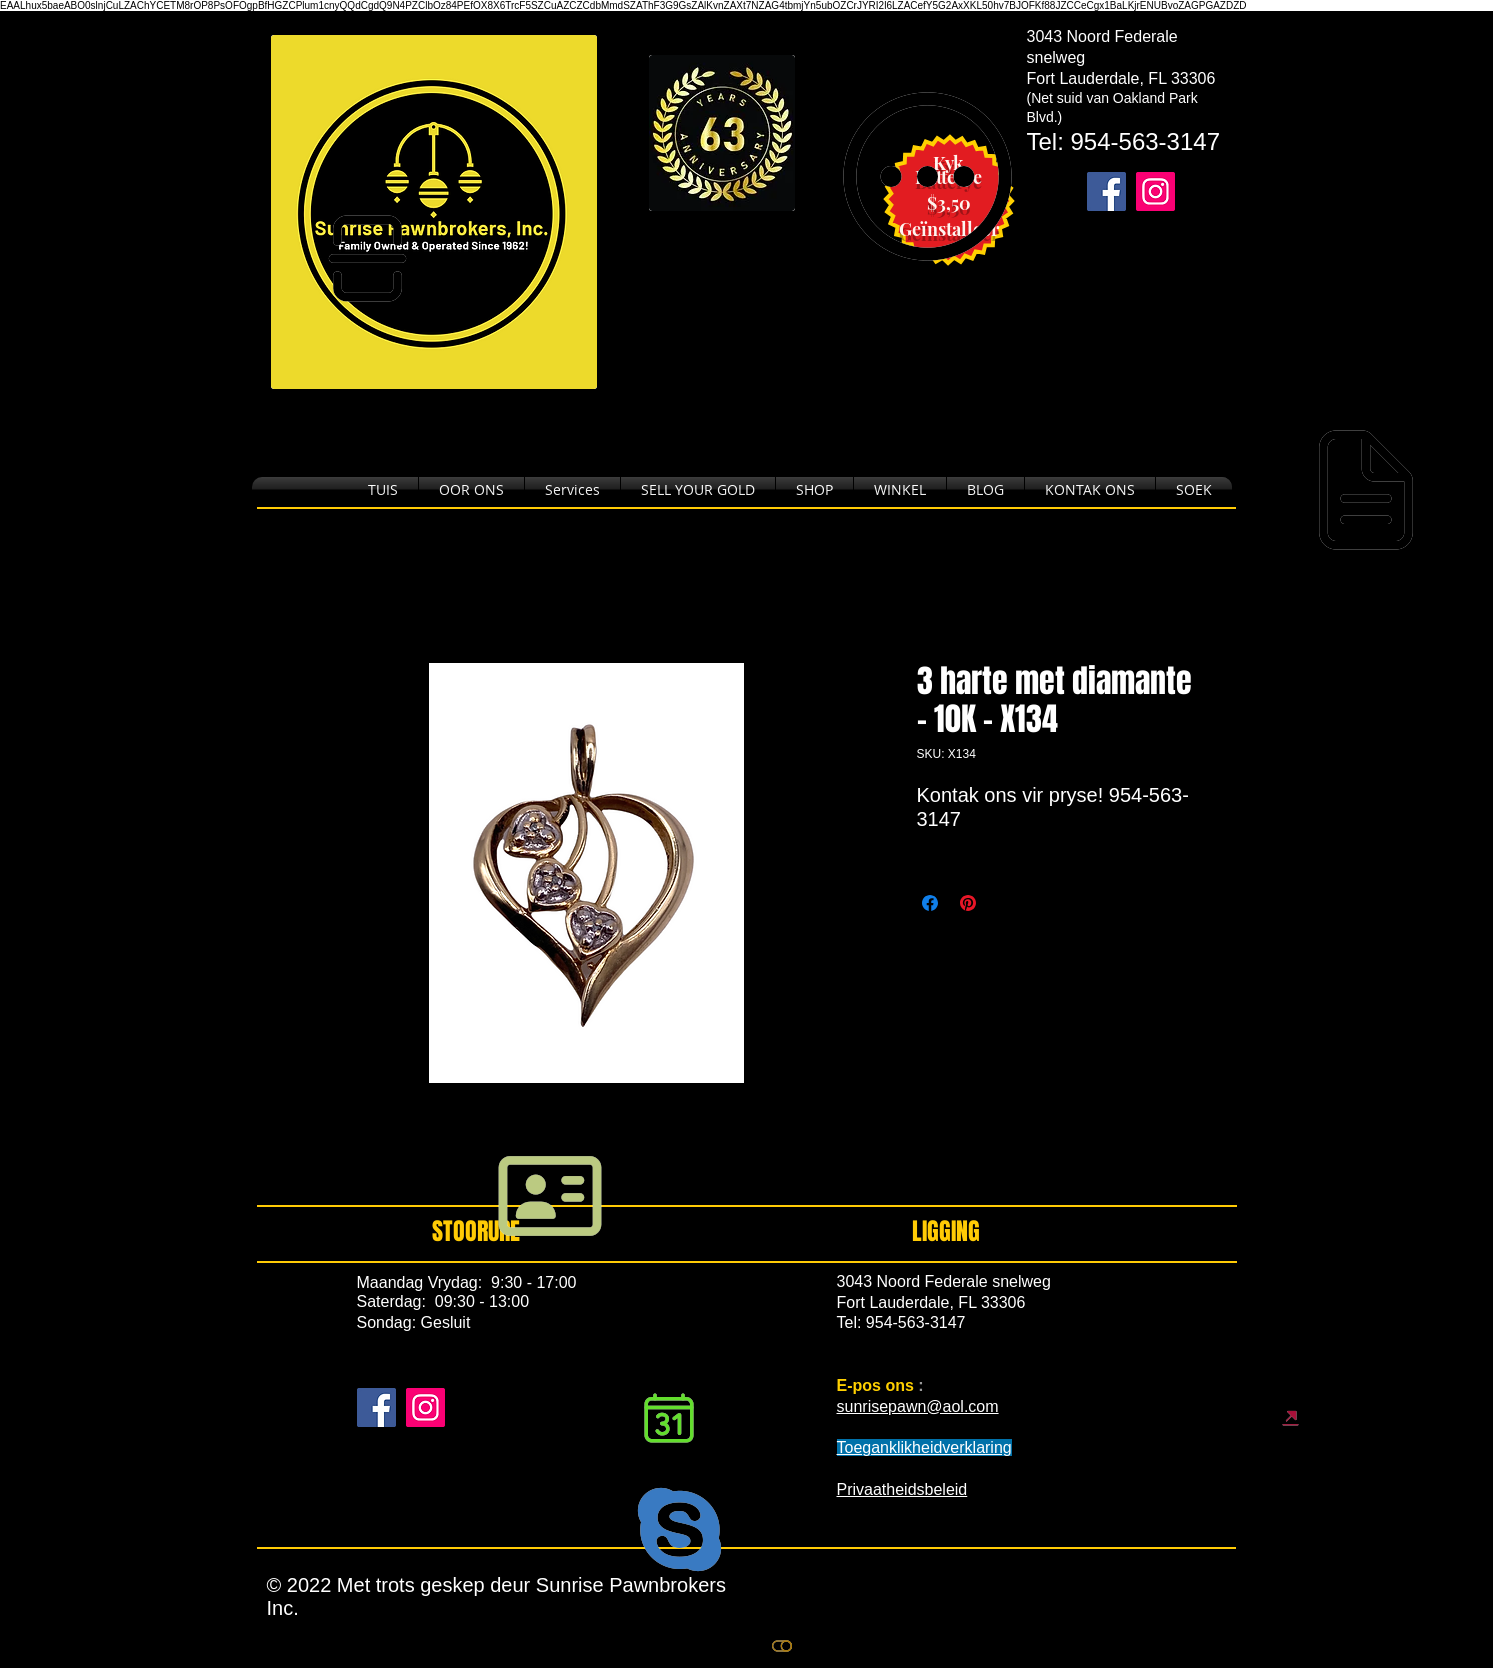 The height and width of the screenshot is (1668, 1493). Describe the element at coordinates (367, 258) in the screenshot. I see `split view vertically` at that location.